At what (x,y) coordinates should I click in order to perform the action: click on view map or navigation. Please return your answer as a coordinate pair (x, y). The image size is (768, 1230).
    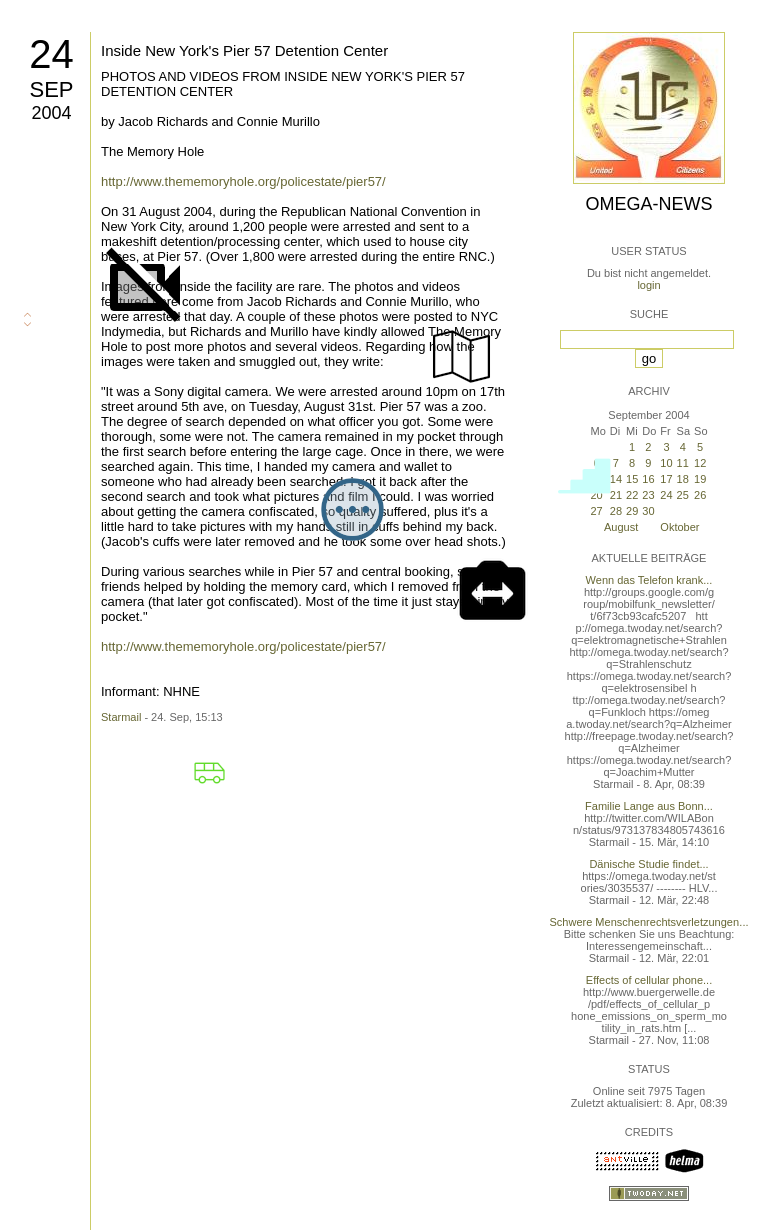
    Looking at the image, I should click on (461, 356).